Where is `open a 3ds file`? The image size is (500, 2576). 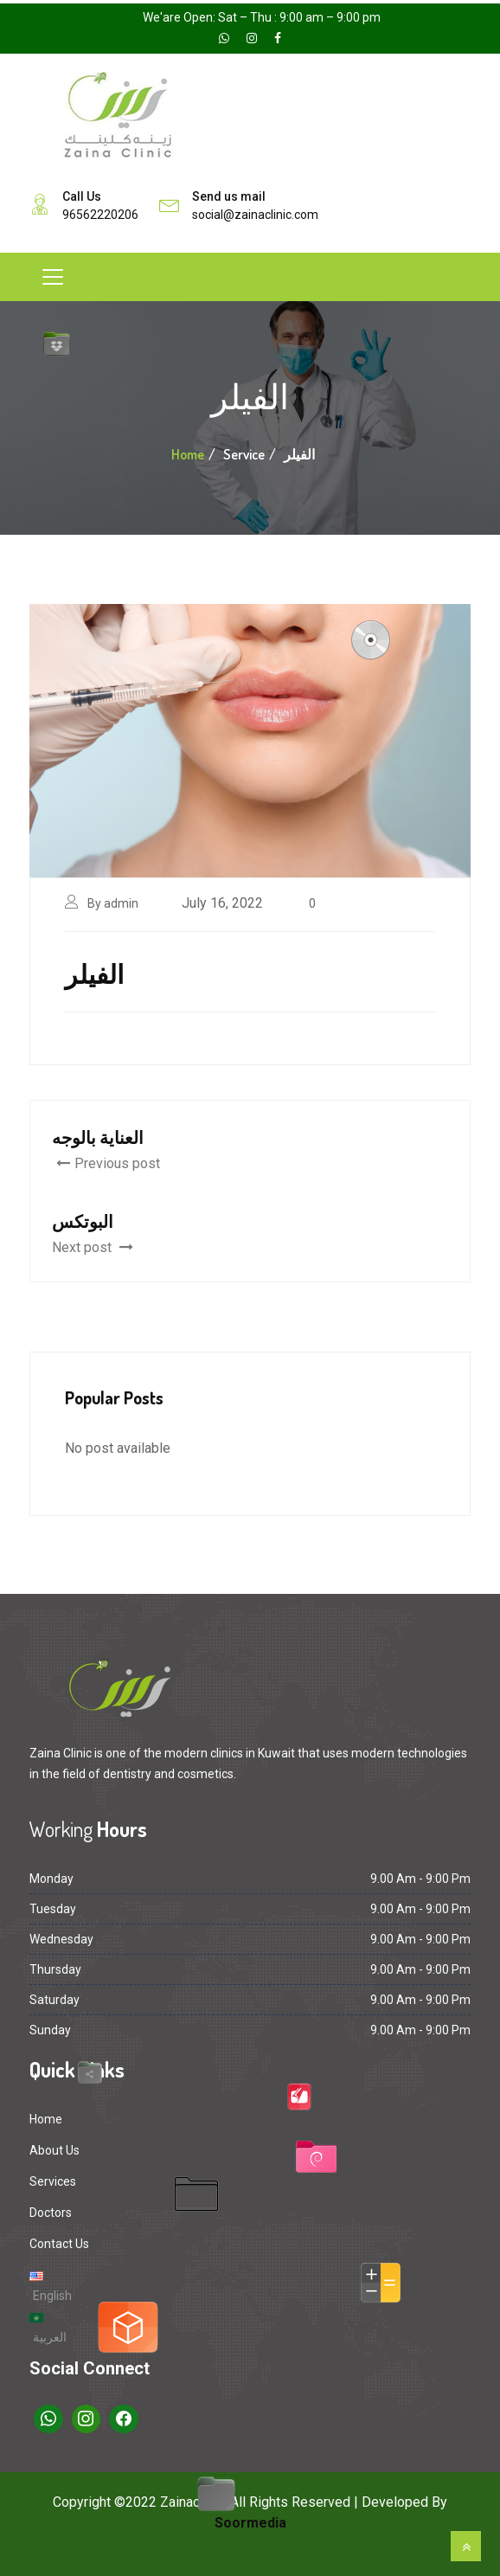
open a 3ds file is located at coordinates (128, 2325).